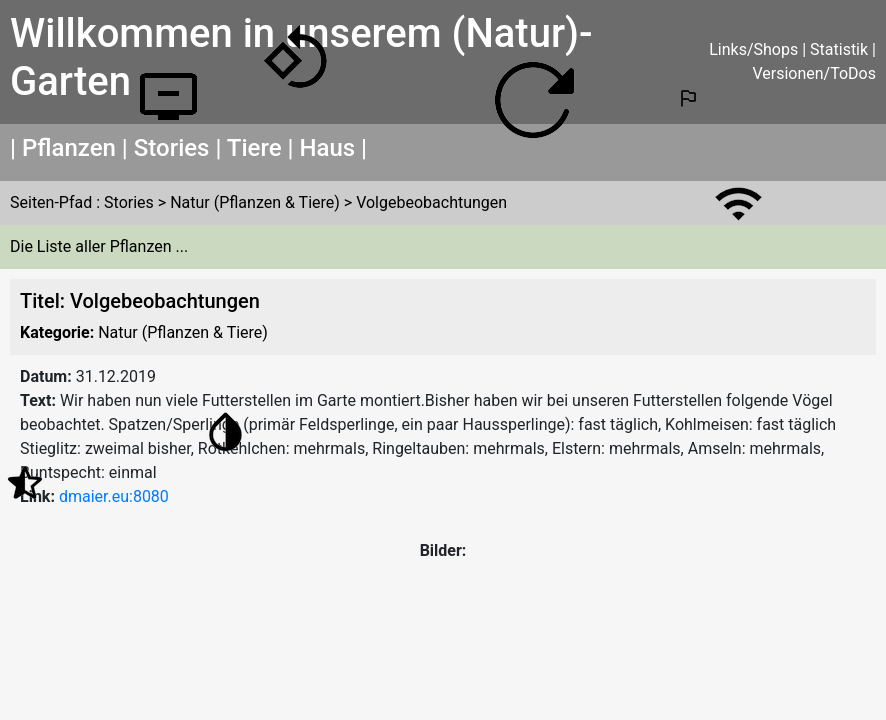 The height and width of the screenshot is (720, 886). I want to click on toggle color inversion or contrast settings, so click(225, 431).